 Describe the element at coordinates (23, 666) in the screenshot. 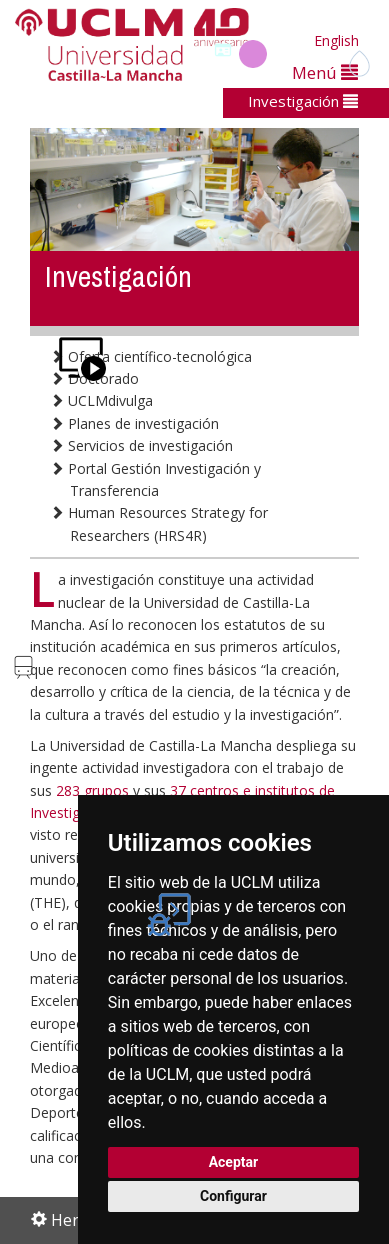

I see `access train or rail transit options` at that location.